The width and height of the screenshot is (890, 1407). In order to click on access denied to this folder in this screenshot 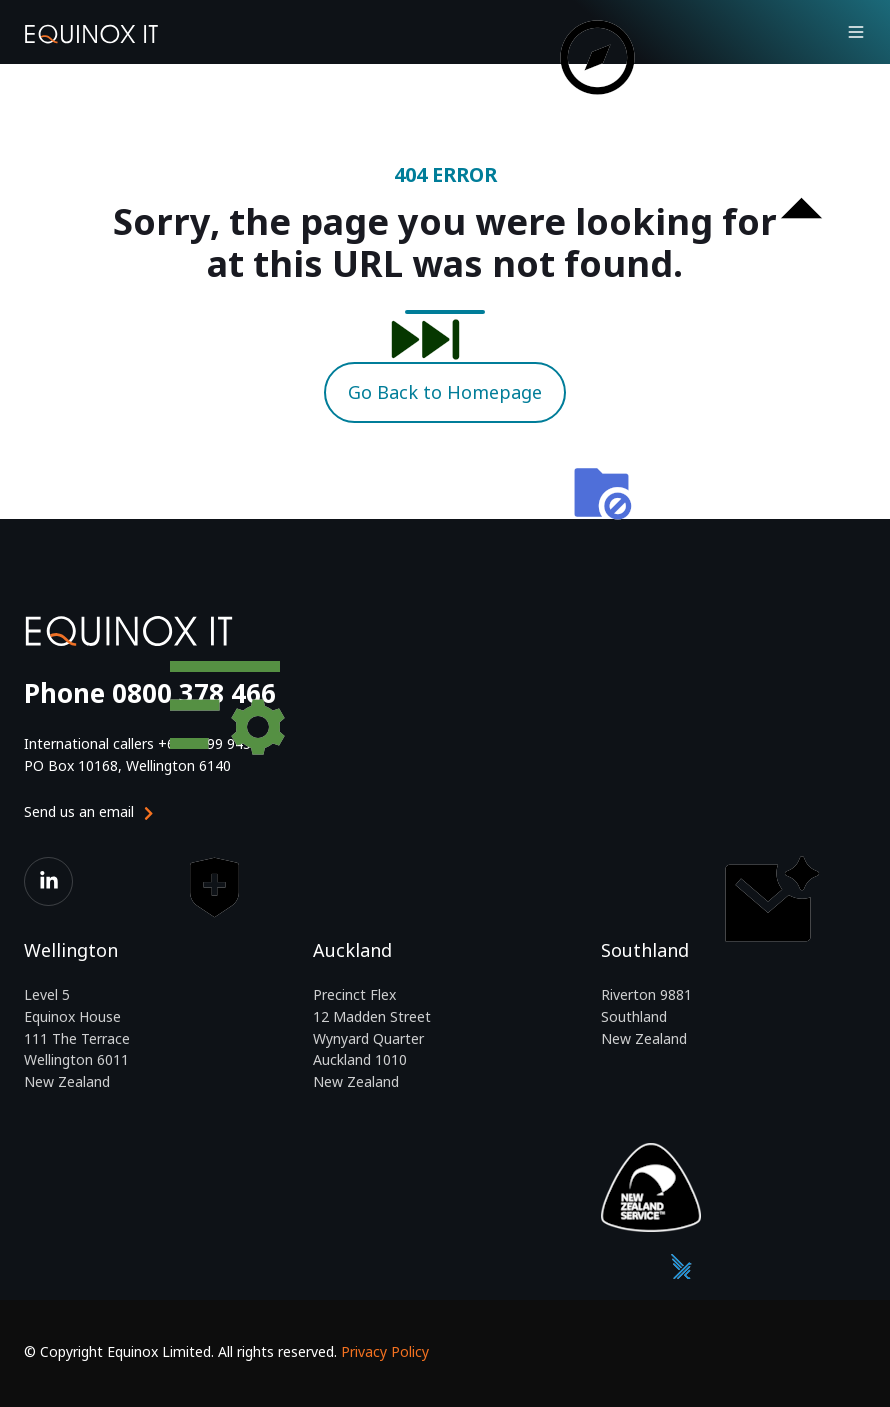, I will do `click(601, 492)`.